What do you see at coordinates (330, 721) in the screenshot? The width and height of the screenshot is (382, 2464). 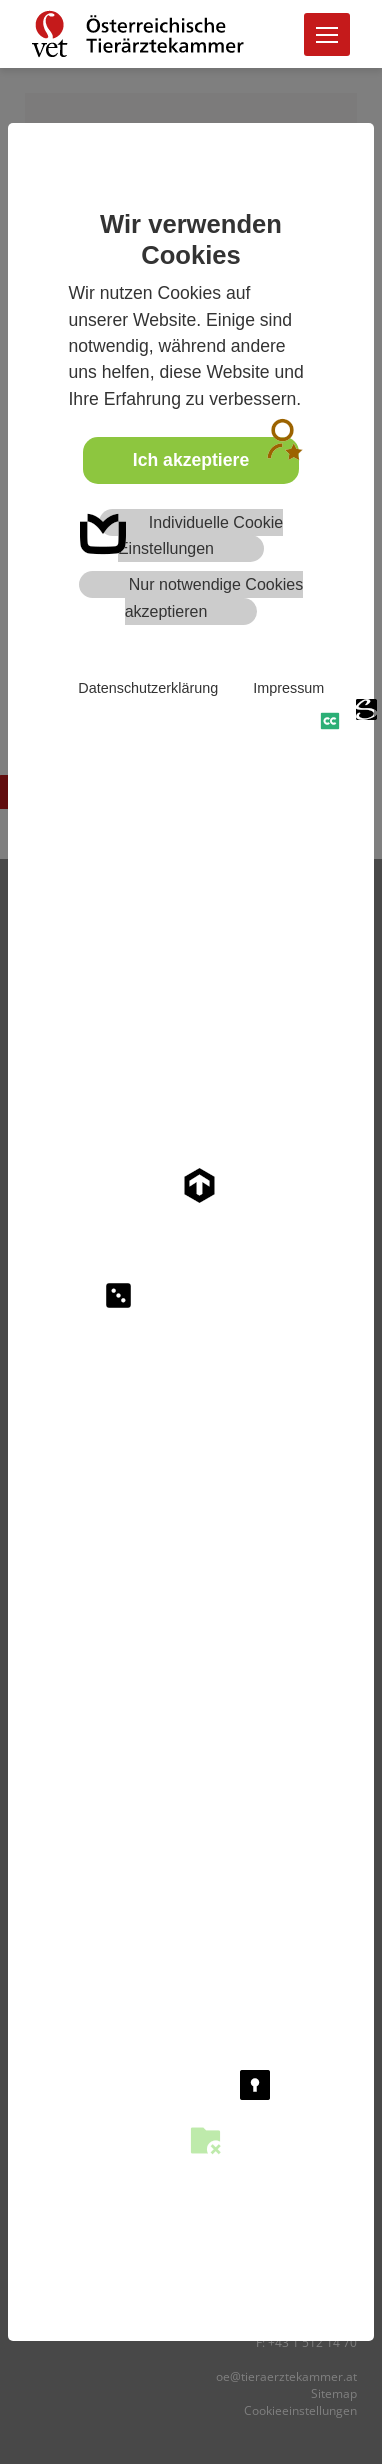 I see `enable closed captions for video content` at bounding box center [330, 721].